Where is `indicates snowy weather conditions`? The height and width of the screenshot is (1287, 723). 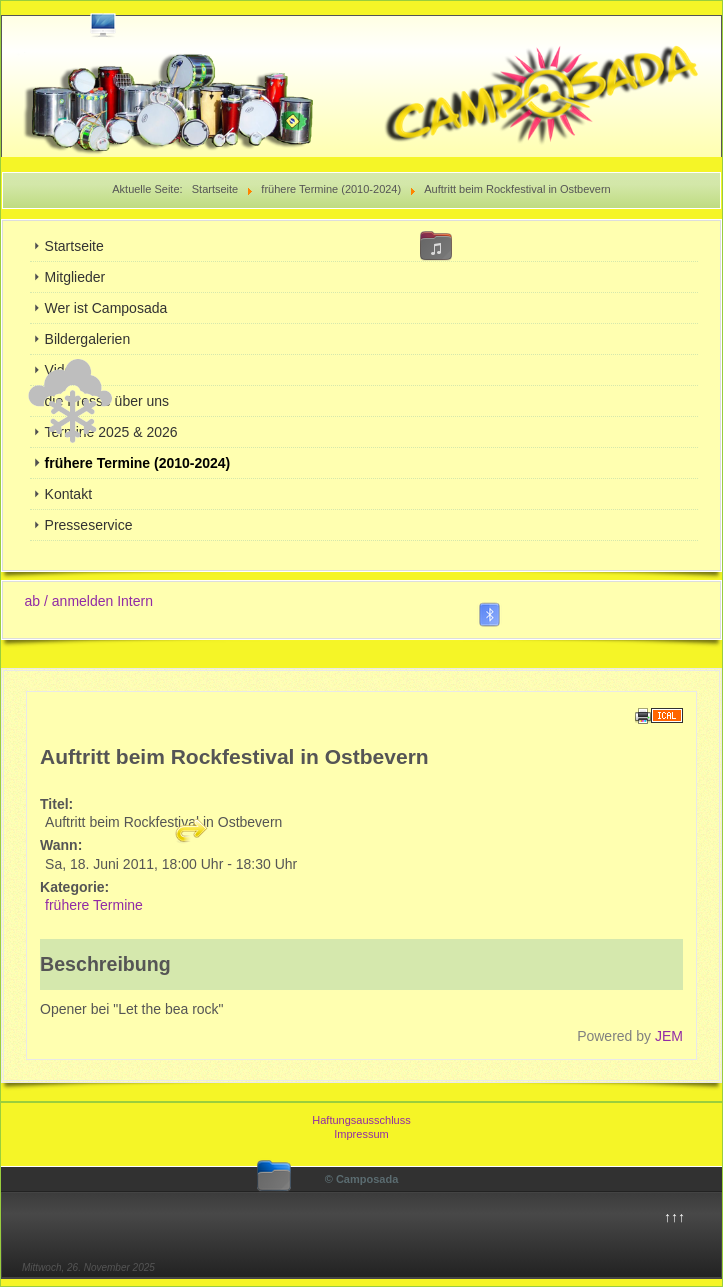 indicates snowy weather conditions is located at coordinates (70, 401).